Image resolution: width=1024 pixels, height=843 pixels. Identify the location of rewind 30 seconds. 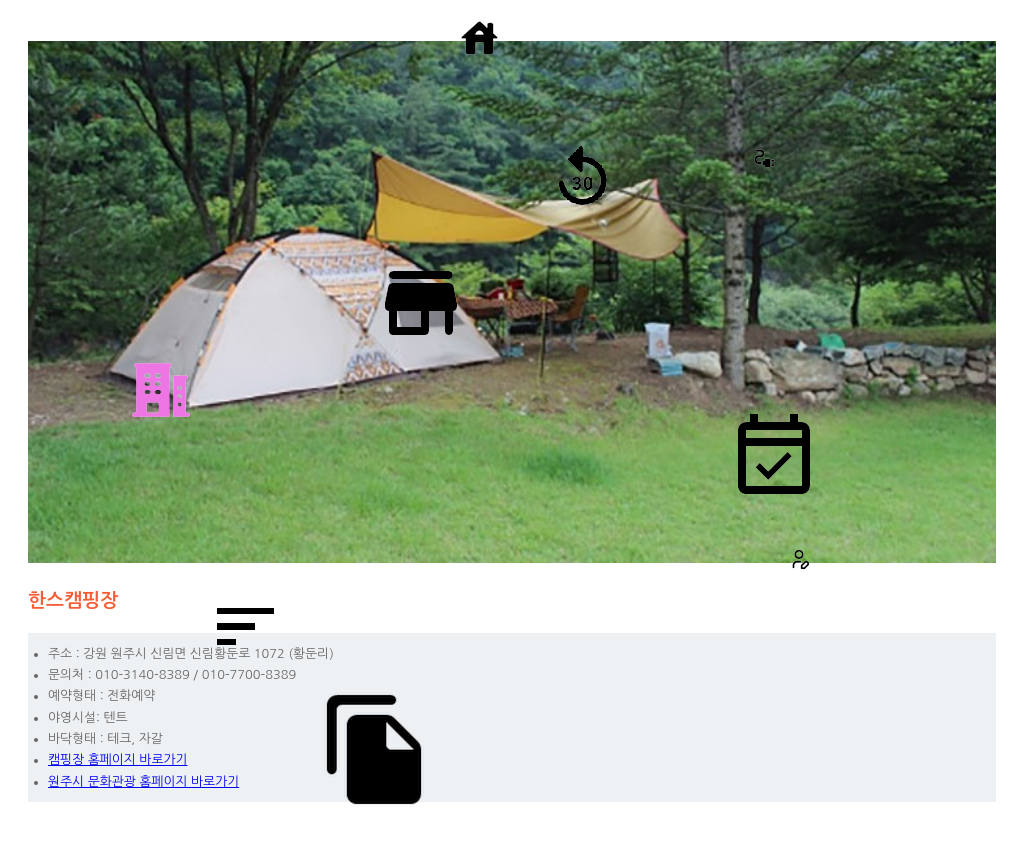
(582, 177).